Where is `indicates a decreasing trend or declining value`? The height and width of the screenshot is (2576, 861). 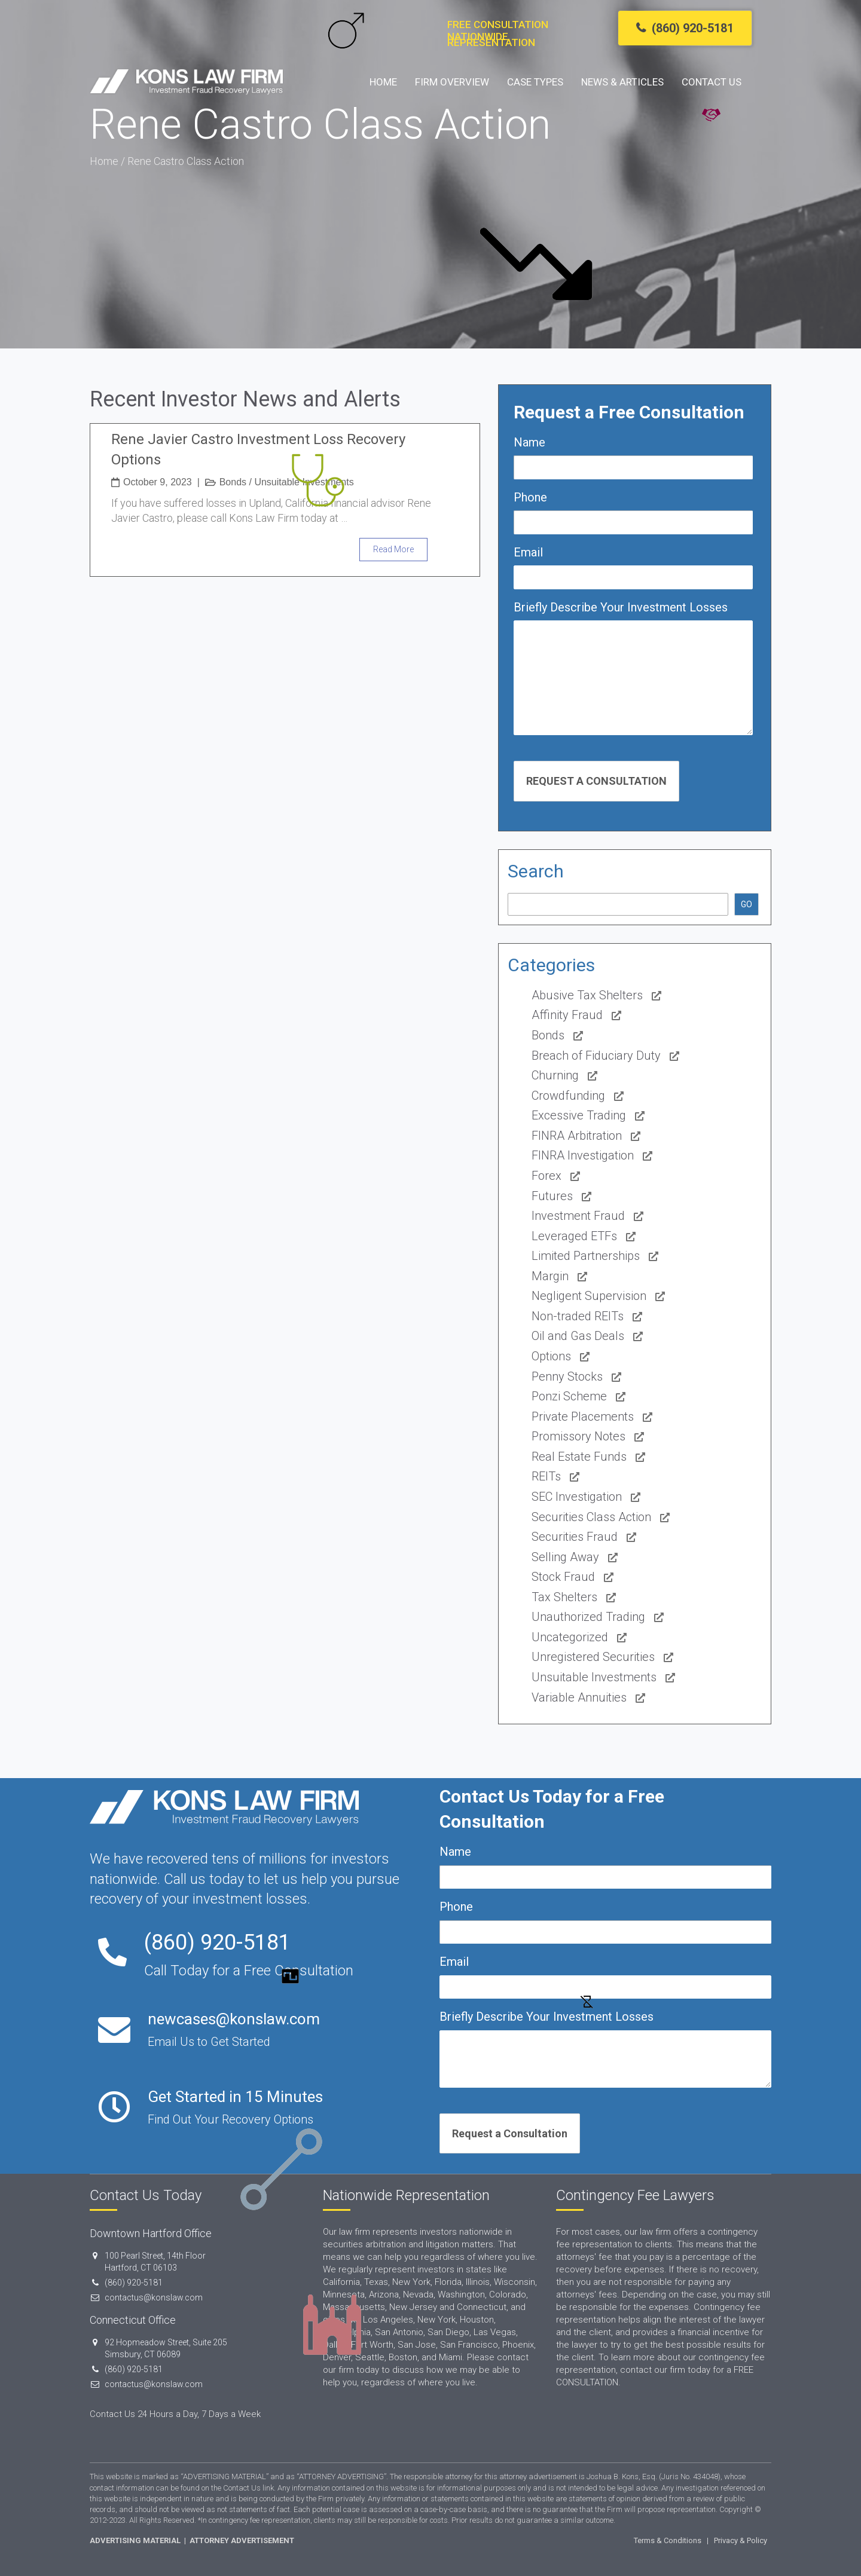
indicates a decreasing trend or declining value is located at coordinates (536, 264).